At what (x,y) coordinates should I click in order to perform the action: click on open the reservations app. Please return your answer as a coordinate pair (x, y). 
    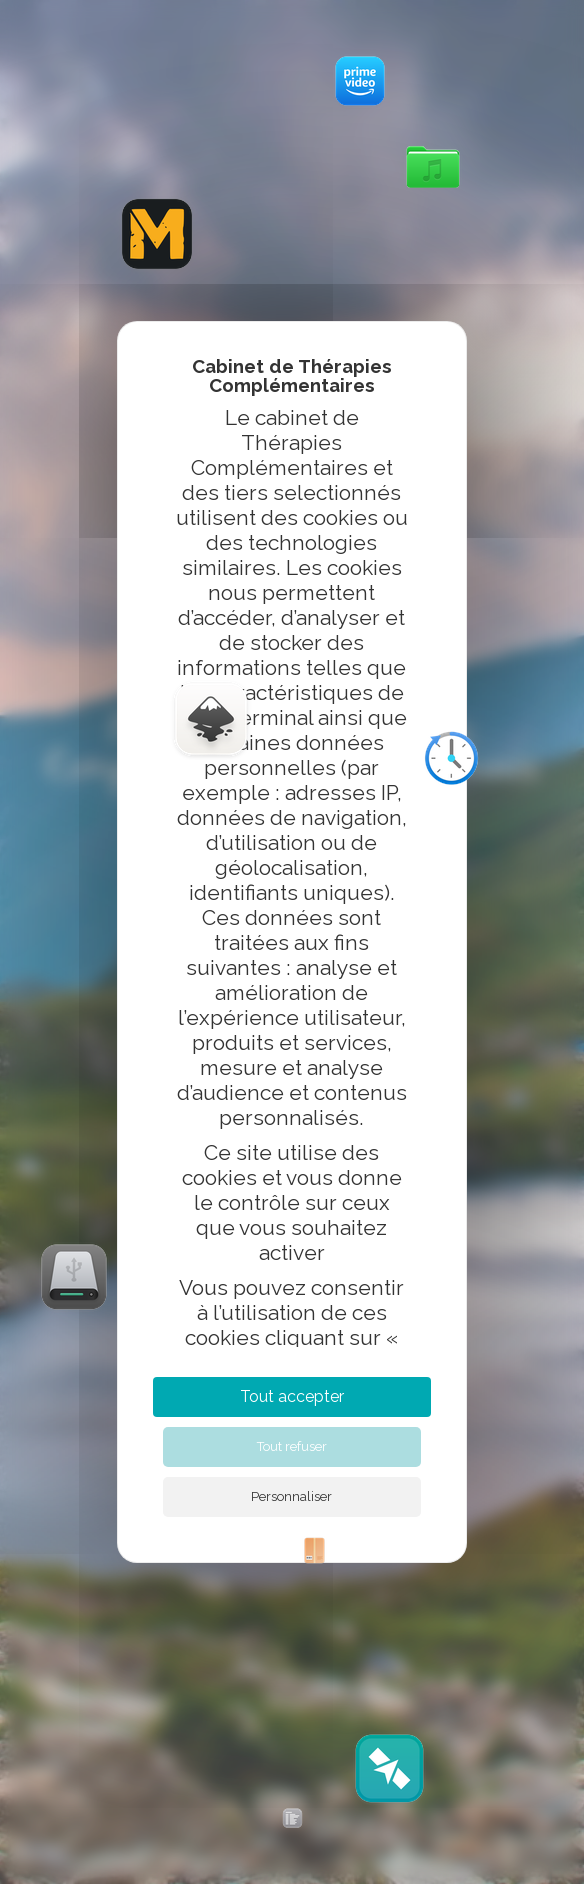
    Looking at the image, I should click on (452, 758).